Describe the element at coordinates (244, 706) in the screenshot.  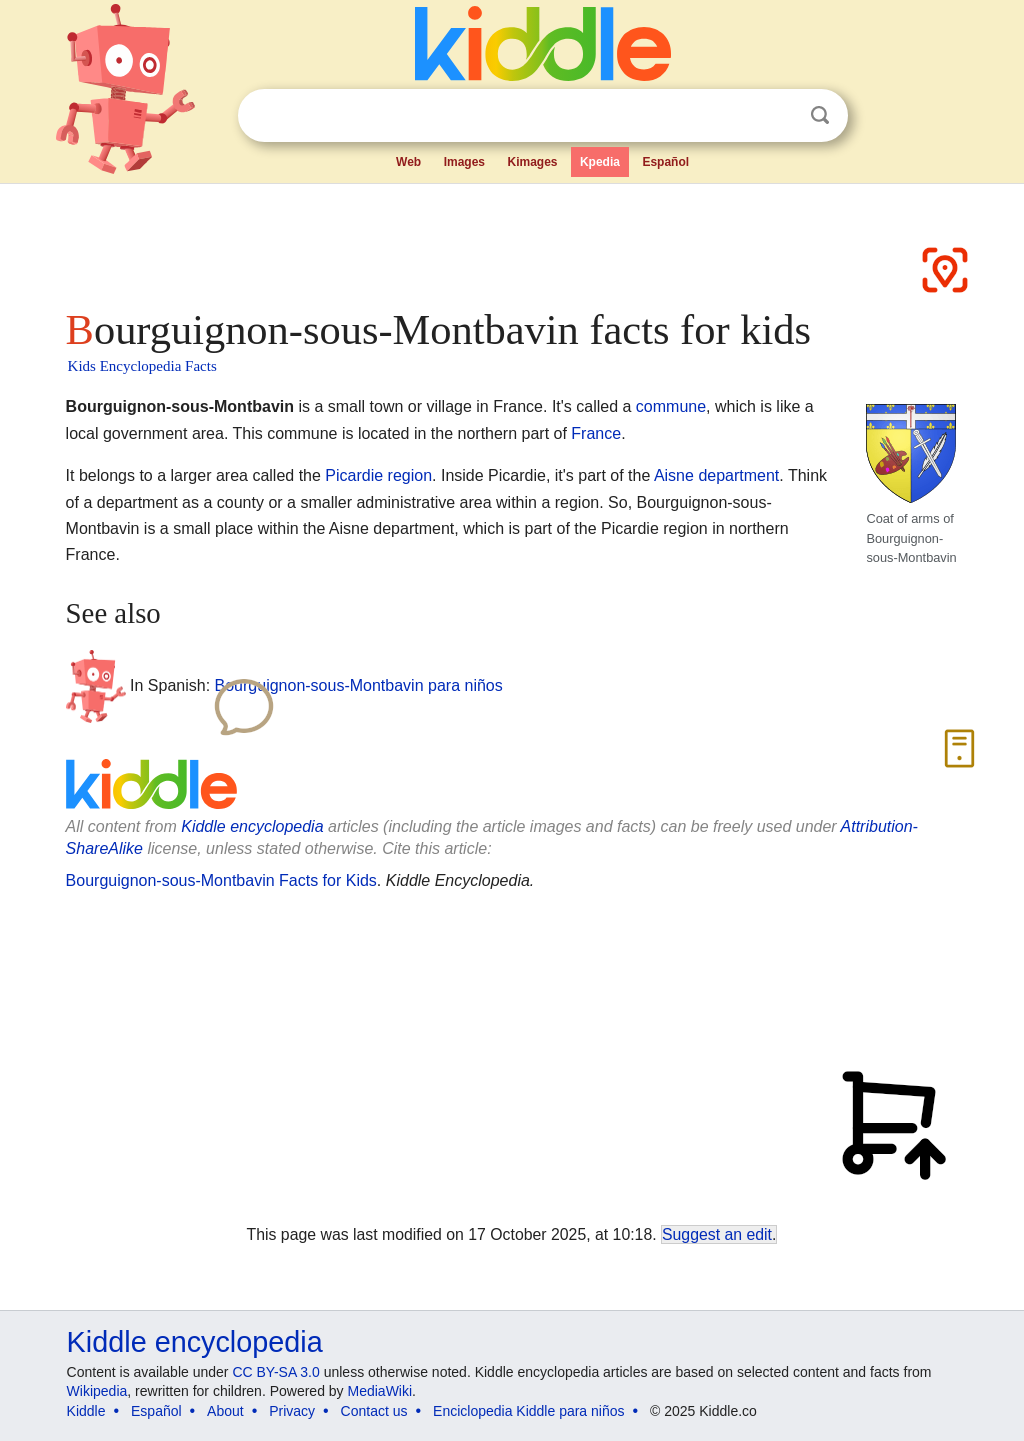
I see `open chat or messaging` at that location.